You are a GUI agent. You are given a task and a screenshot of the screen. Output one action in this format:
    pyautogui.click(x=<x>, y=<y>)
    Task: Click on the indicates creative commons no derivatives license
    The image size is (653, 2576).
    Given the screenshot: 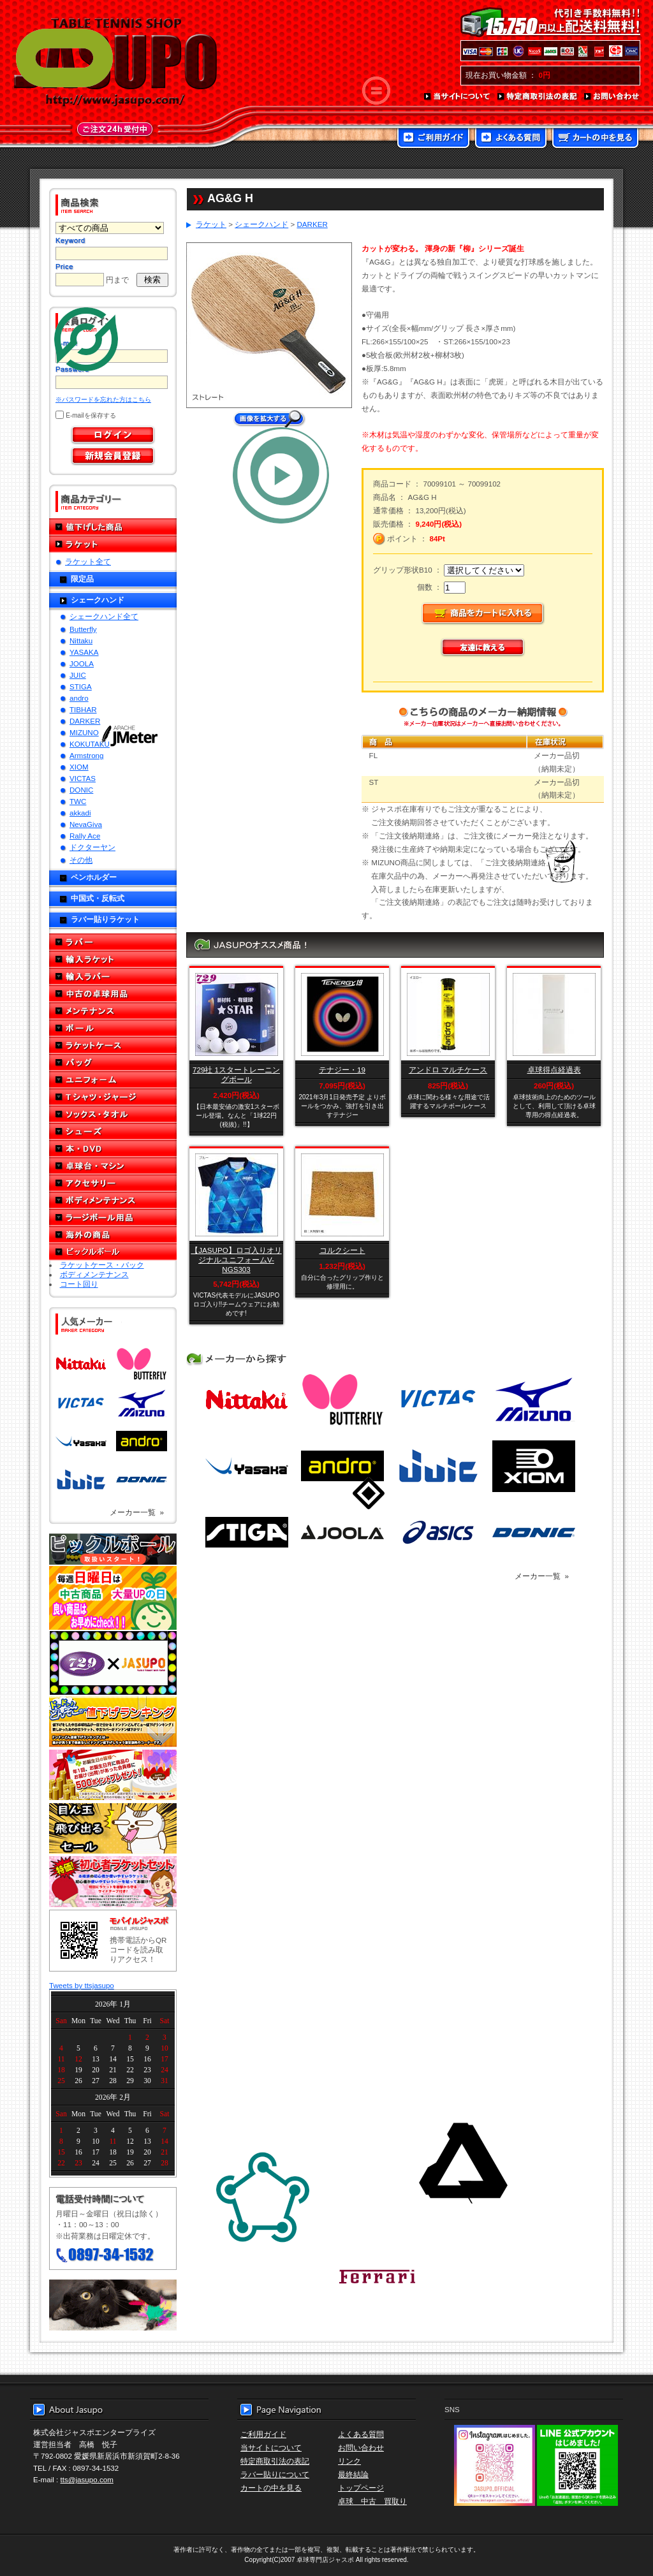 What is the action you would take?
    pyautogui.click(x=376, y=91)
    